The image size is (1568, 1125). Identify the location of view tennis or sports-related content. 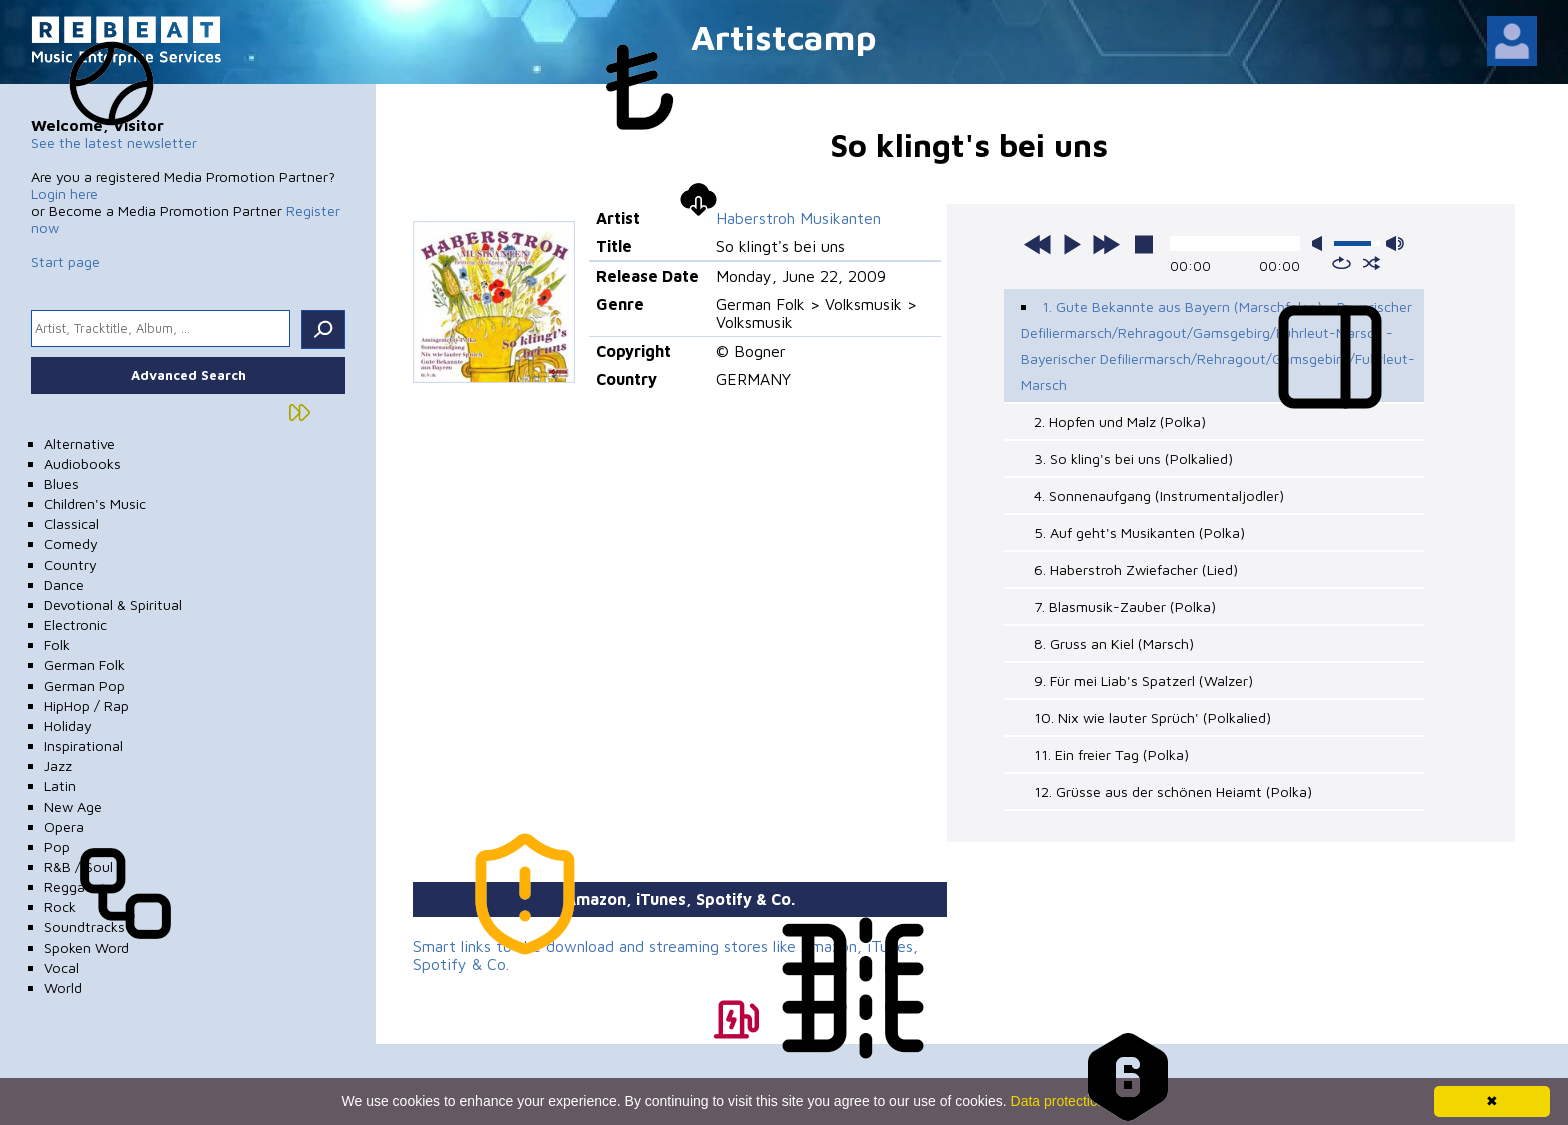
(111, 83).